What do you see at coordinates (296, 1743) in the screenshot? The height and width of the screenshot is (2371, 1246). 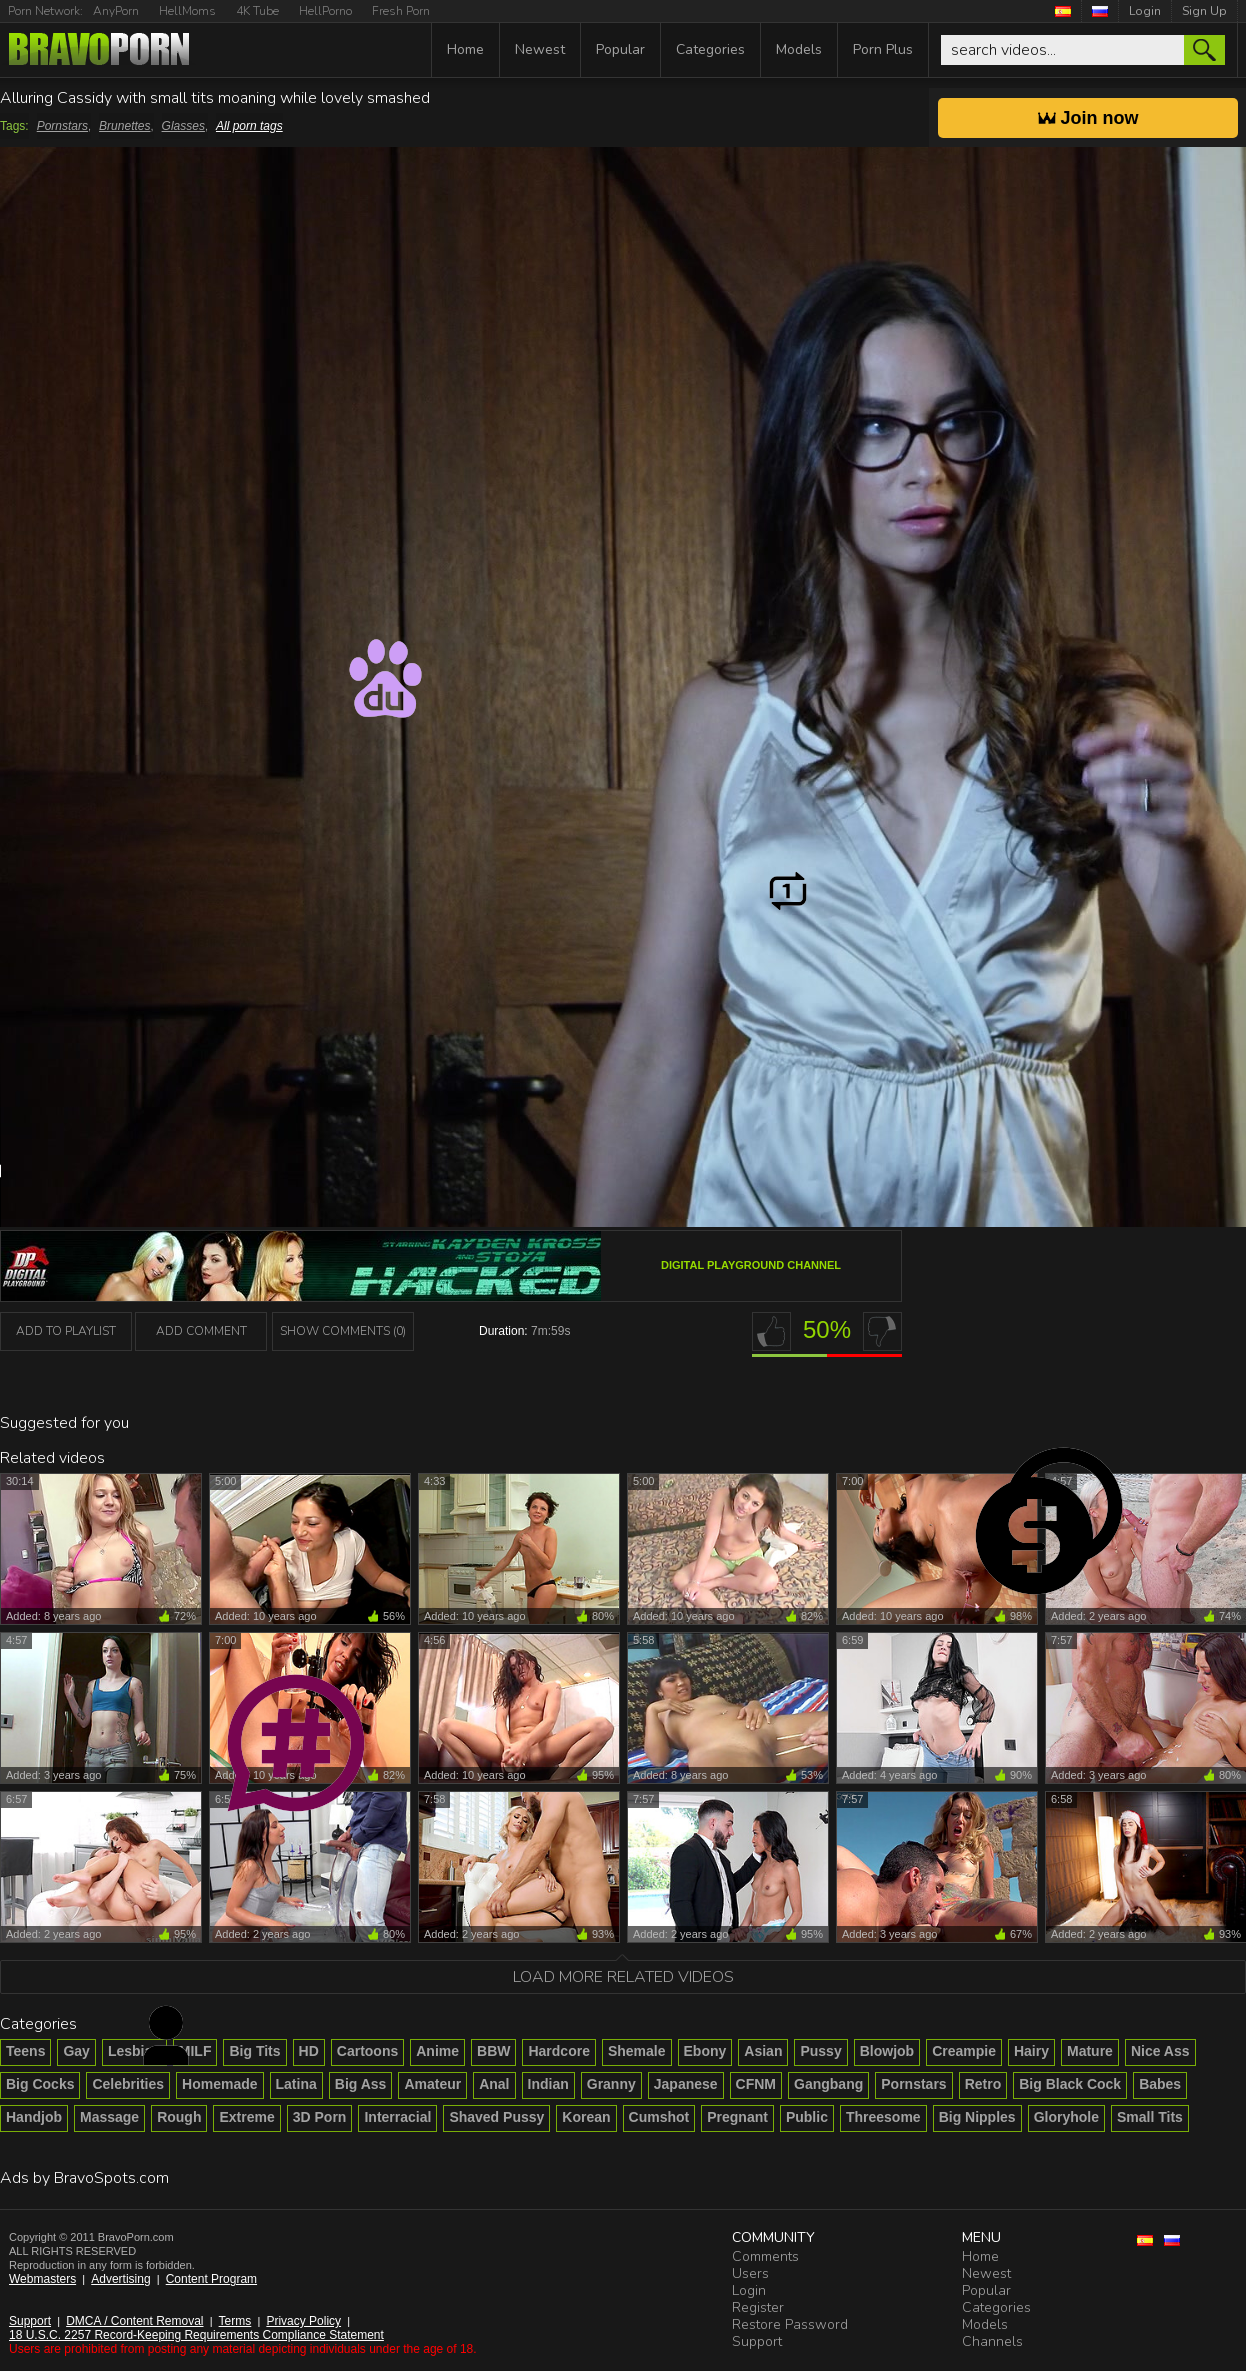 I see `open a threaded conversation` at bounding box center [296, 1743].